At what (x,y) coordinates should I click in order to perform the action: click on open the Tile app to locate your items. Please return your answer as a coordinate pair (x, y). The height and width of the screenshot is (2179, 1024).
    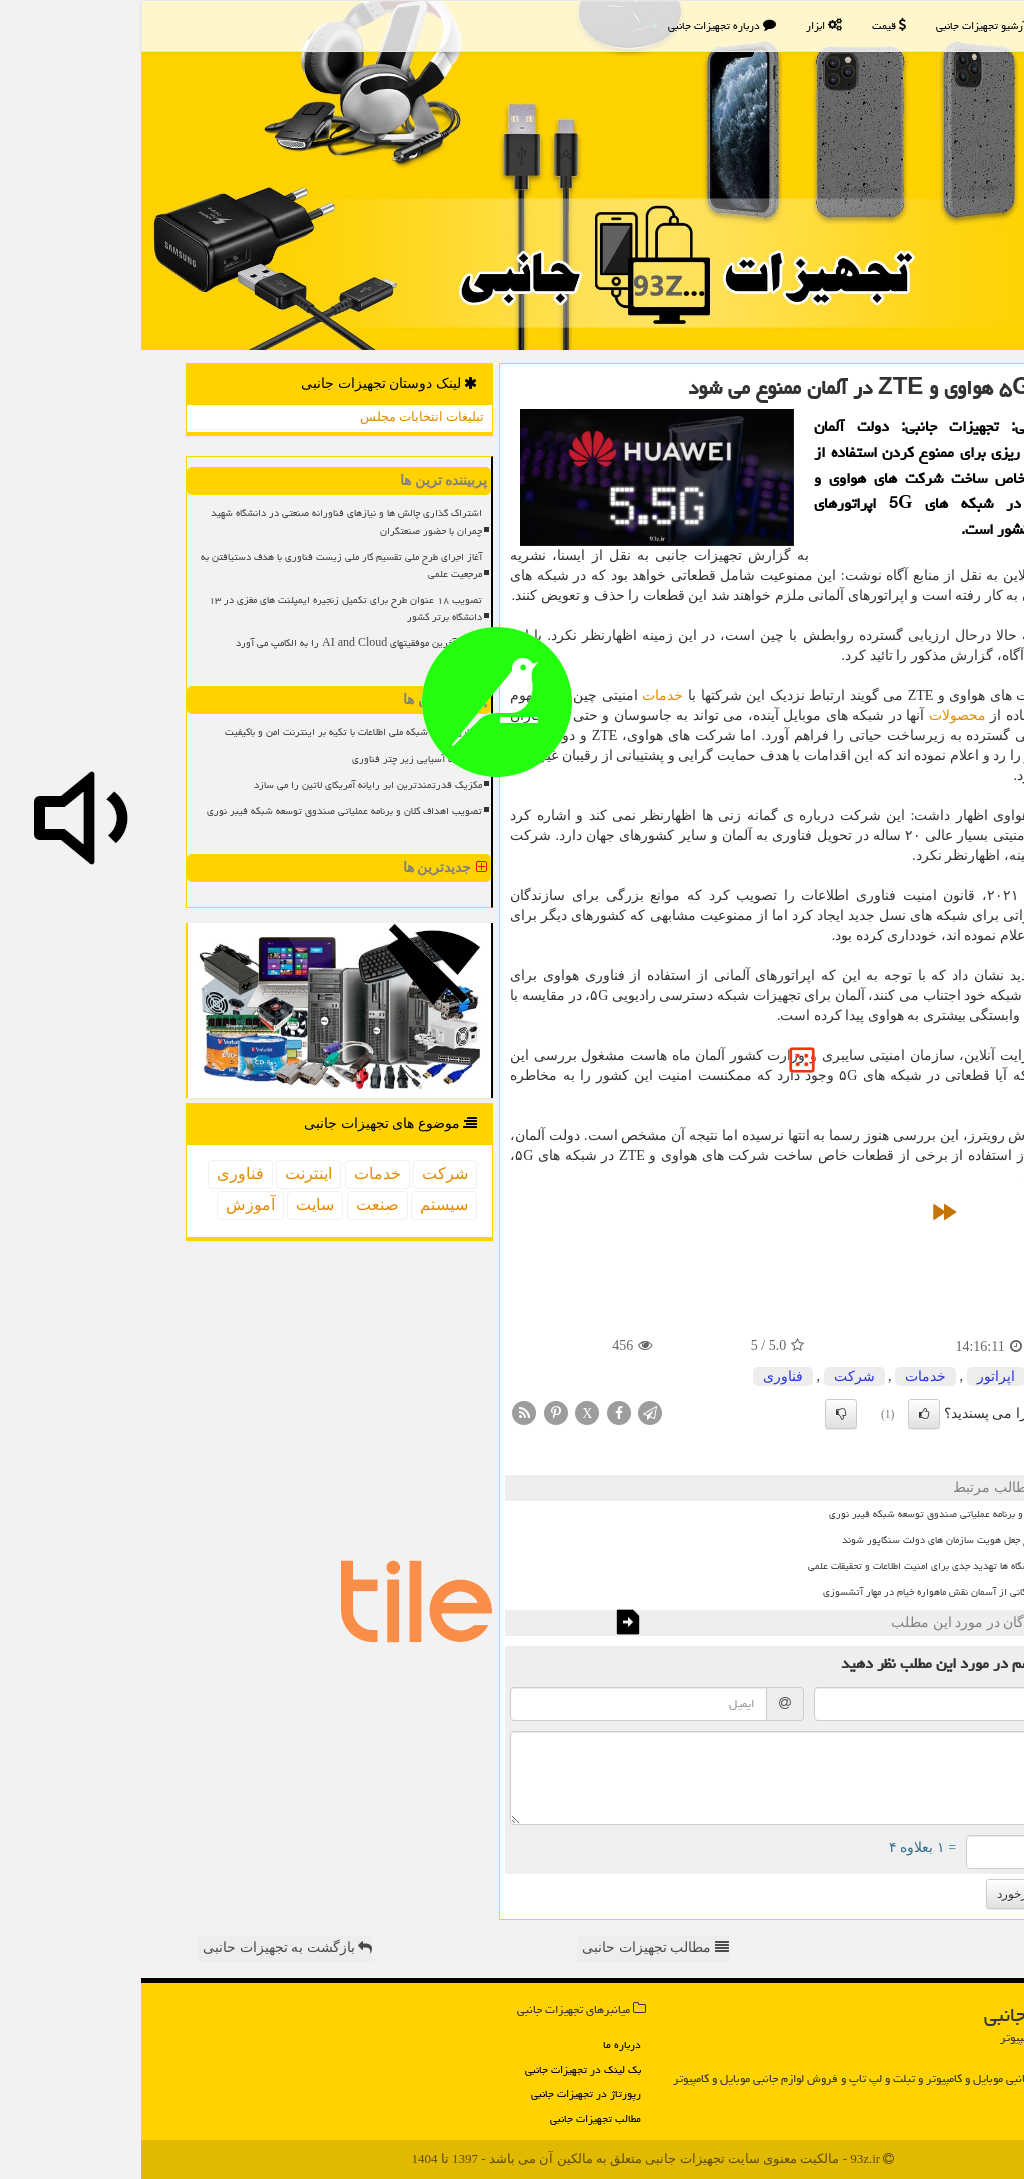
    Looking at the image, I should click on (416, 1601).